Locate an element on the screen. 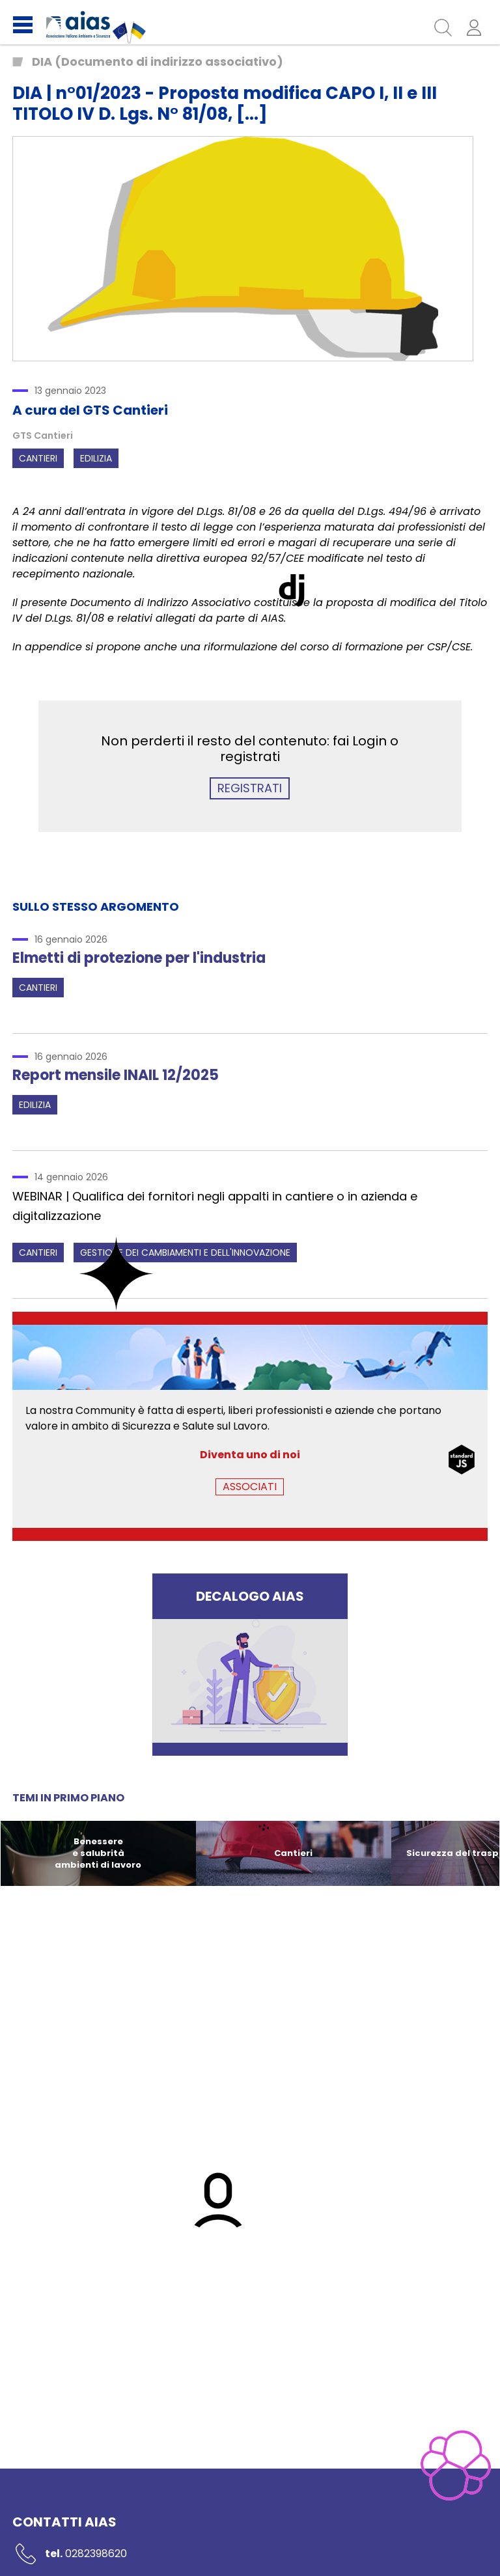 This screenshot has height=2576, width=500. Django web framework logo is located at coordinates (292, 590).